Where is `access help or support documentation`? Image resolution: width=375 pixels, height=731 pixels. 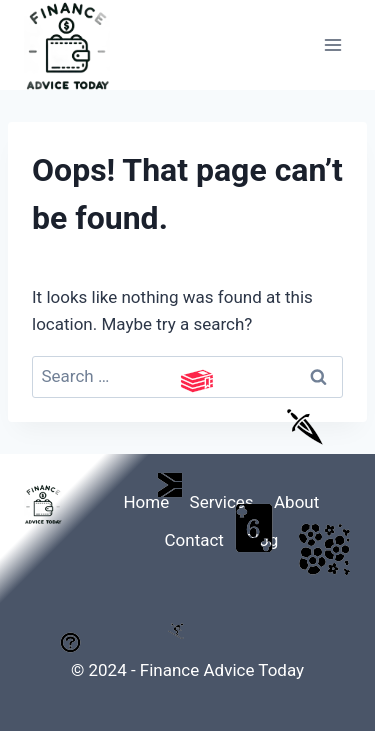 access help or support documentation is located at coordinates (70, 642).